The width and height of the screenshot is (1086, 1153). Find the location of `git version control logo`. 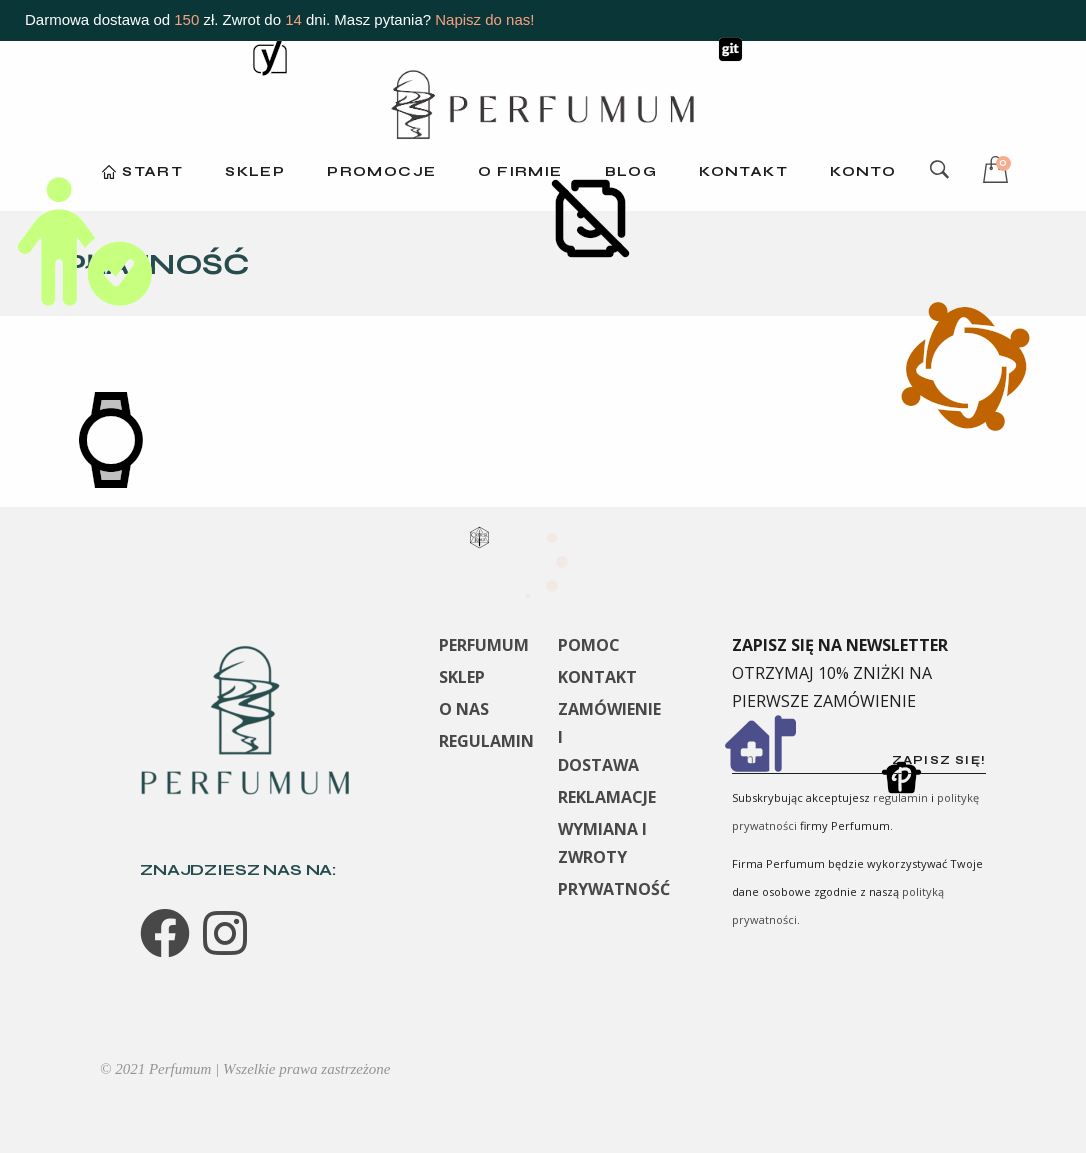

git version control logo is located at coordinates (730, 49).